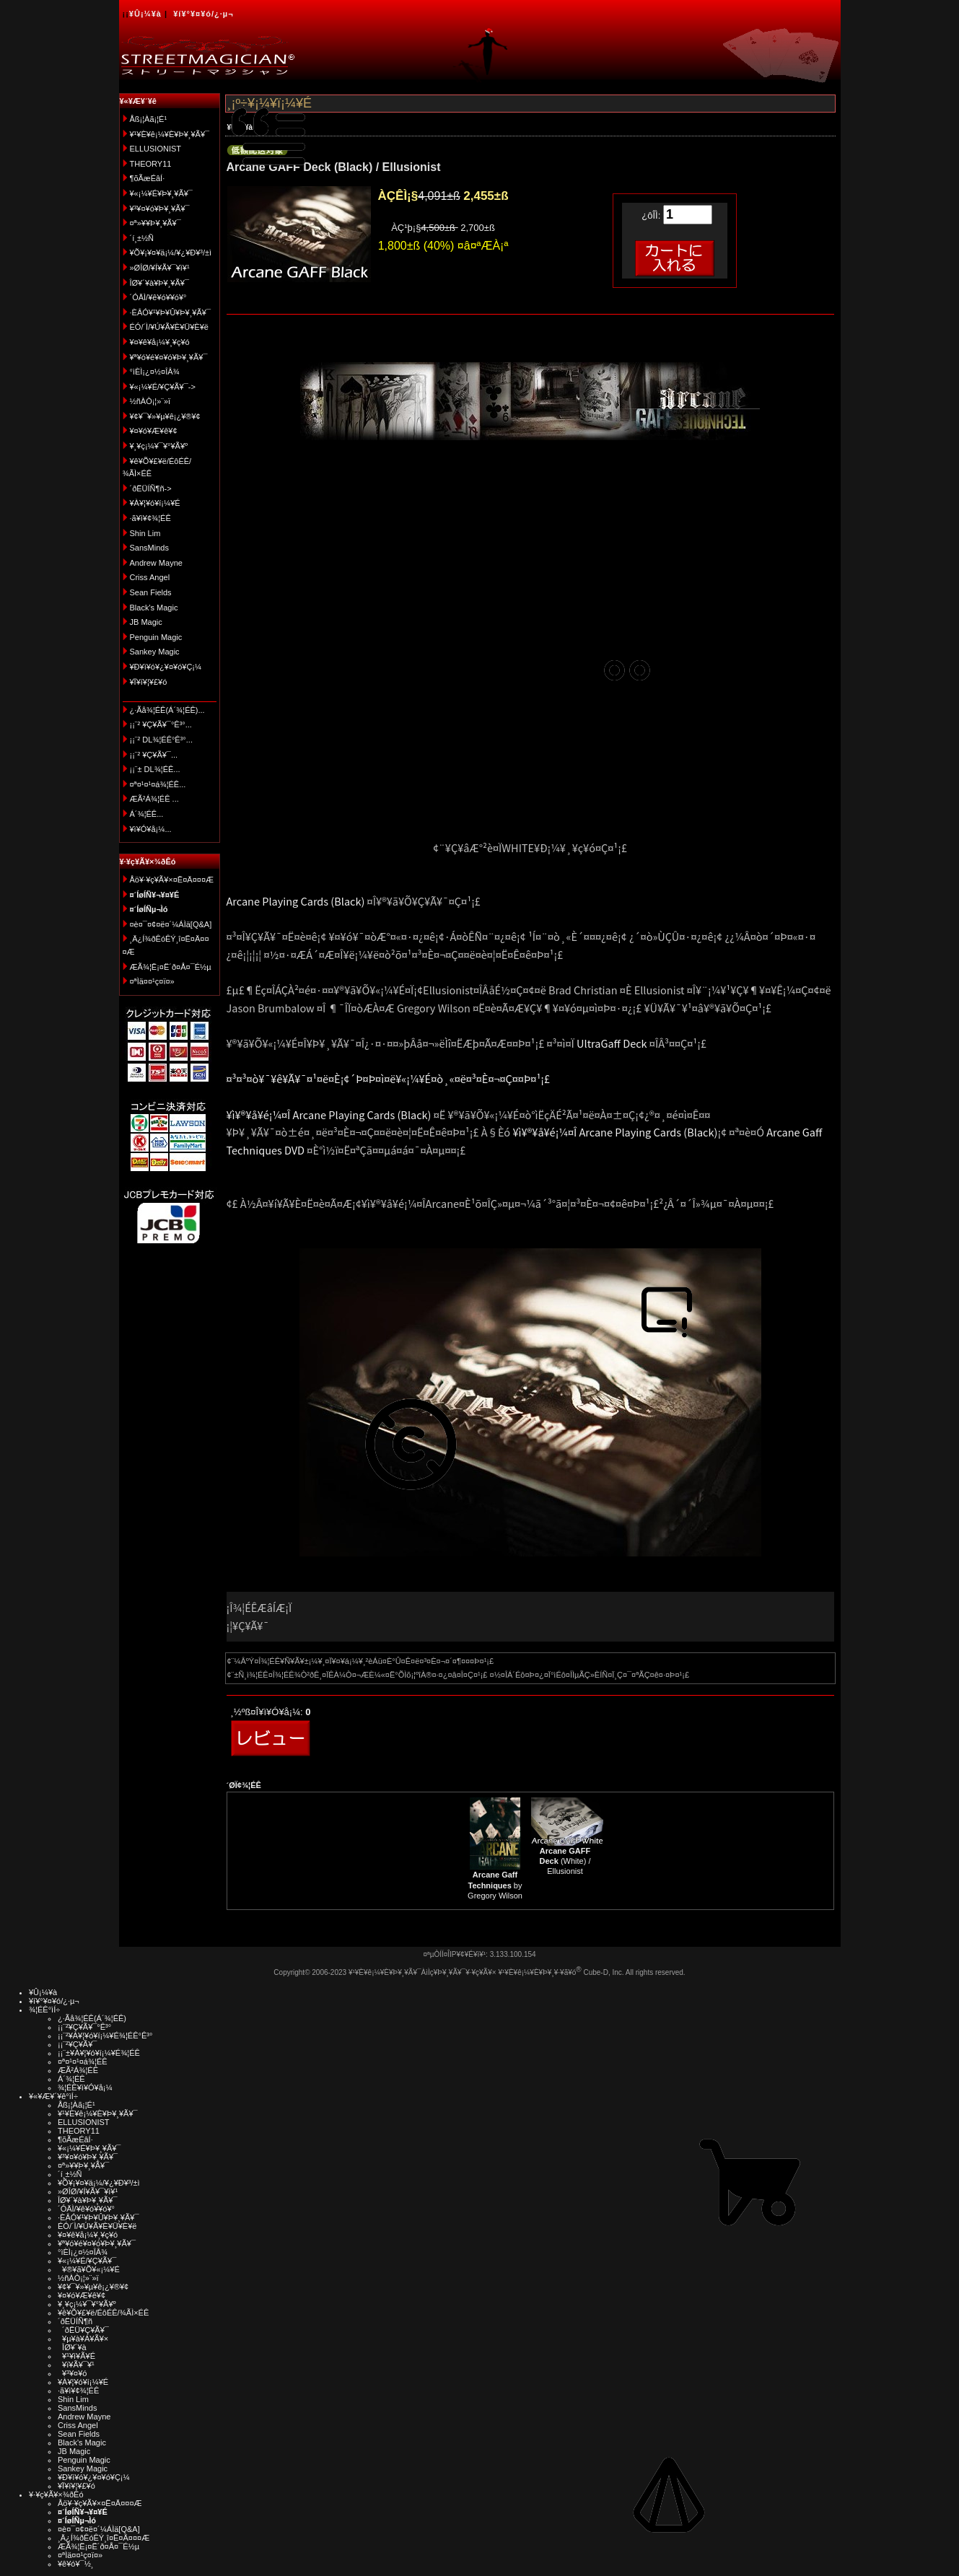 The height and width of the screenshot is (2576, 959). What do you see at coordinates (268, 136) in the screenshot?
I see `insert a blockquote` at bounding box center [268, 136].